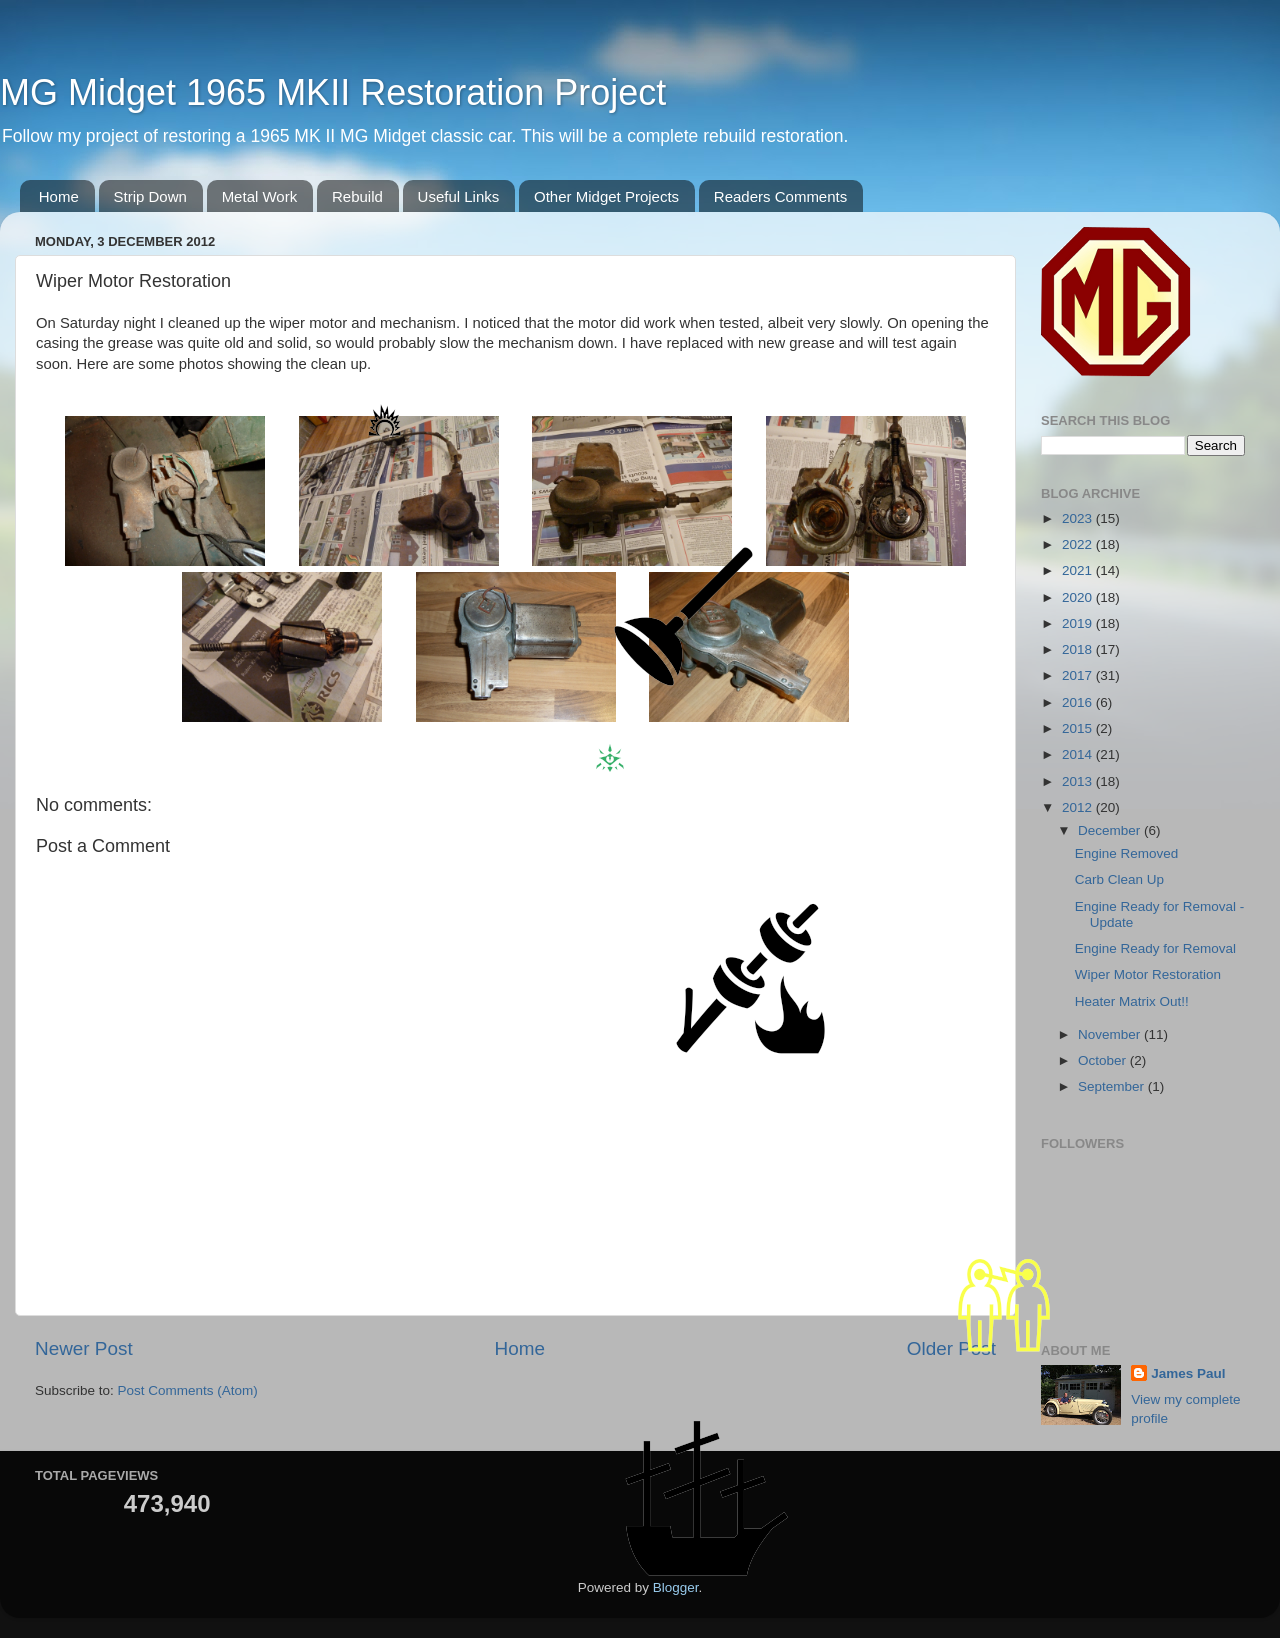 The width and height of the screenshot is (1280, 1638). Describe the element at coordinates (1004, 1305) in the screenshot. I see `indicates mind-link or telepathic communication feature` at that location.